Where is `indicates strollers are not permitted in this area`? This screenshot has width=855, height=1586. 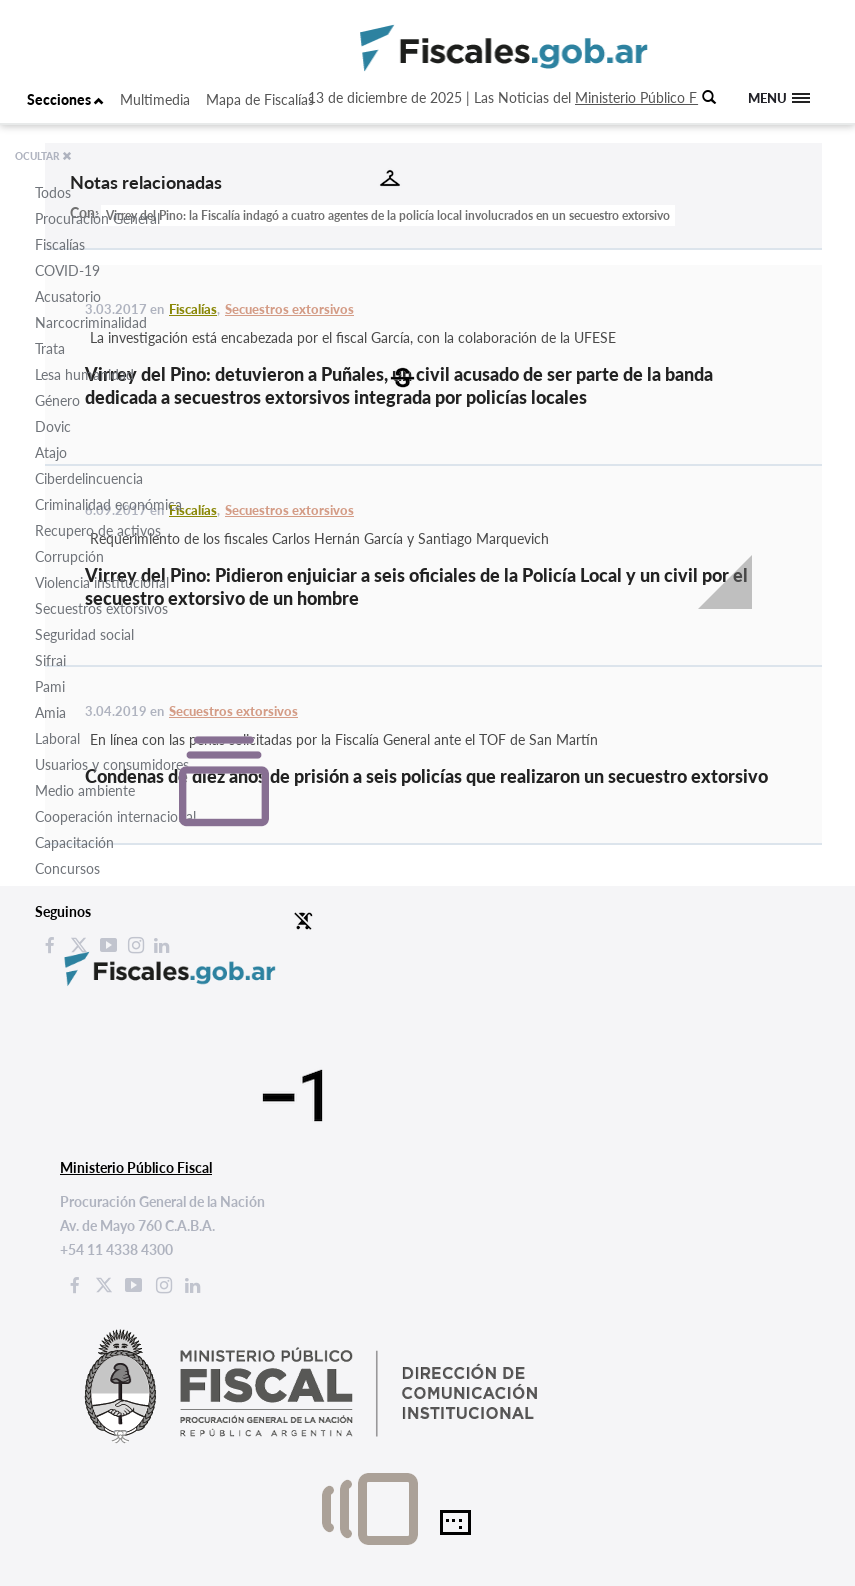
indicates strollers are not permitted in this area is located at coordinates (303, 920).